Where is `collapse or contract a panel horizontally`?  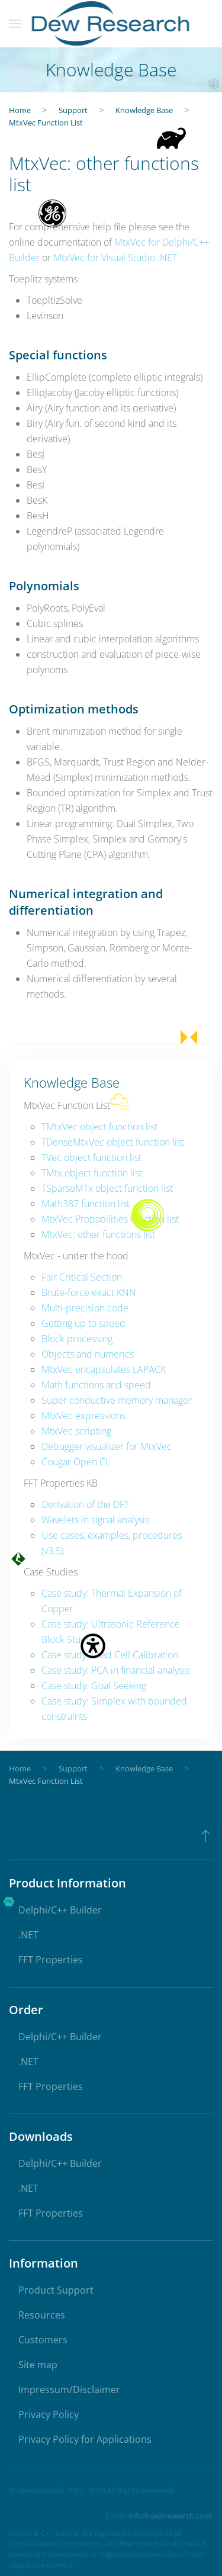 collapse or contract a panel horizontally is located at coordinates (189, 1037).